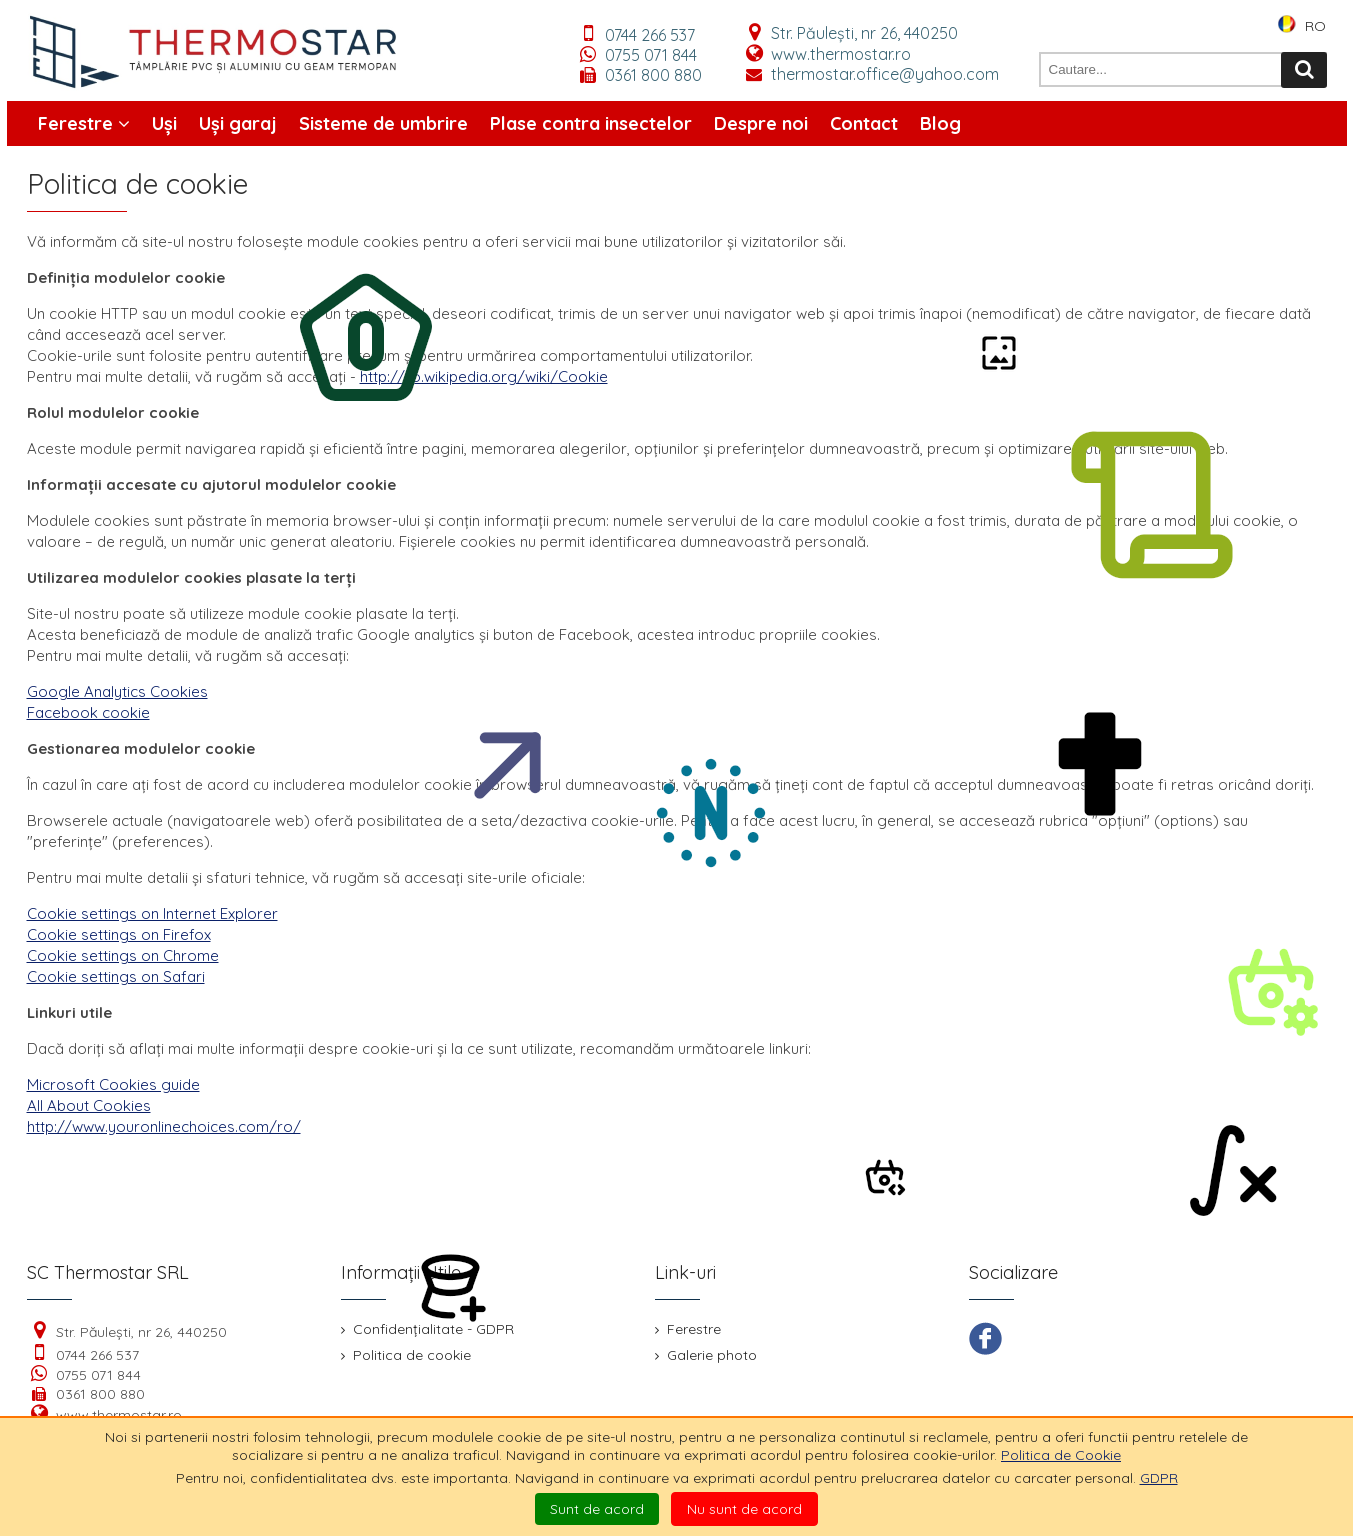 This screenshot has width=1353, height=1536. I want to click on religious or faith-based content indicator, so click(1100, 764).